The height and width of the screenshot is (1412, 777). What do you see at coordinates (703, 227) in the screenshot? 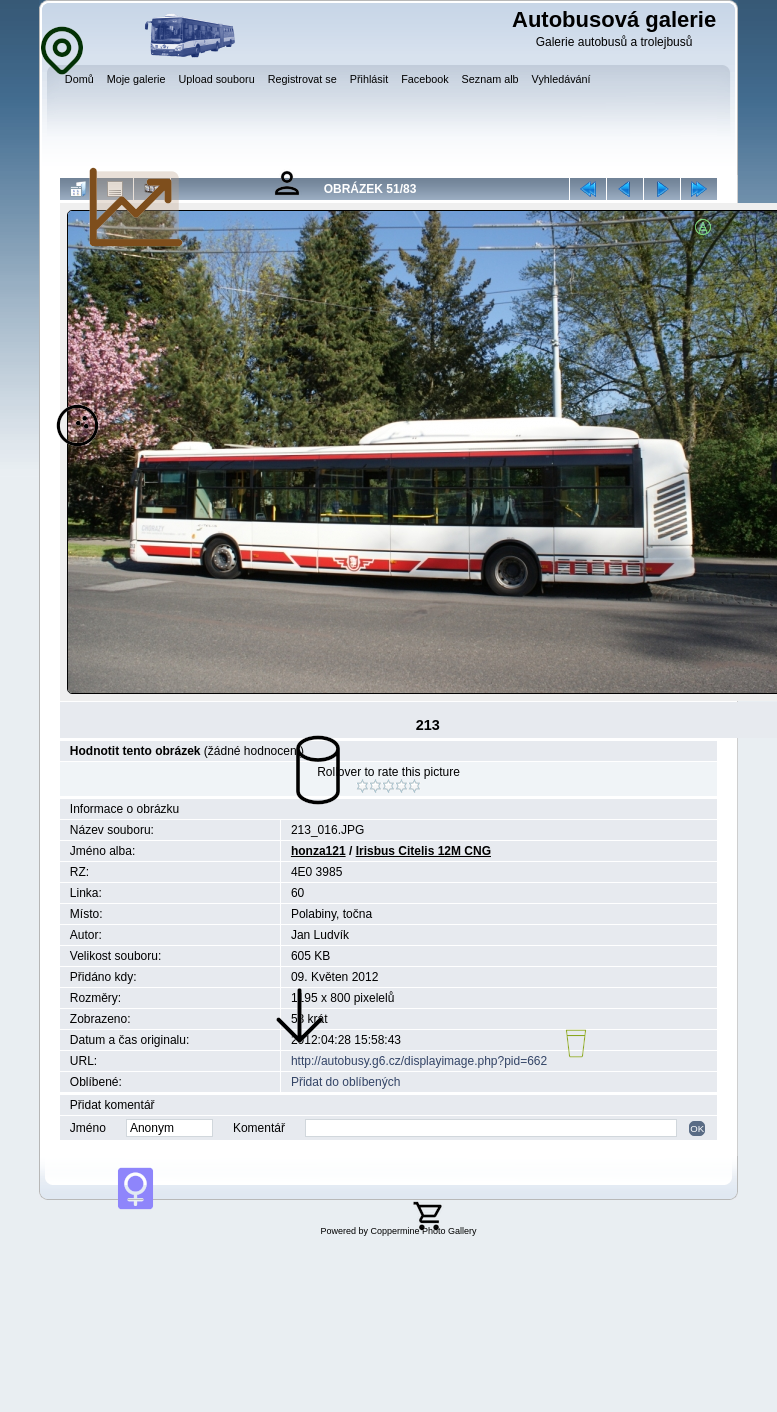
I see `marker or highlighter tool` at bounding box center [703, 227].